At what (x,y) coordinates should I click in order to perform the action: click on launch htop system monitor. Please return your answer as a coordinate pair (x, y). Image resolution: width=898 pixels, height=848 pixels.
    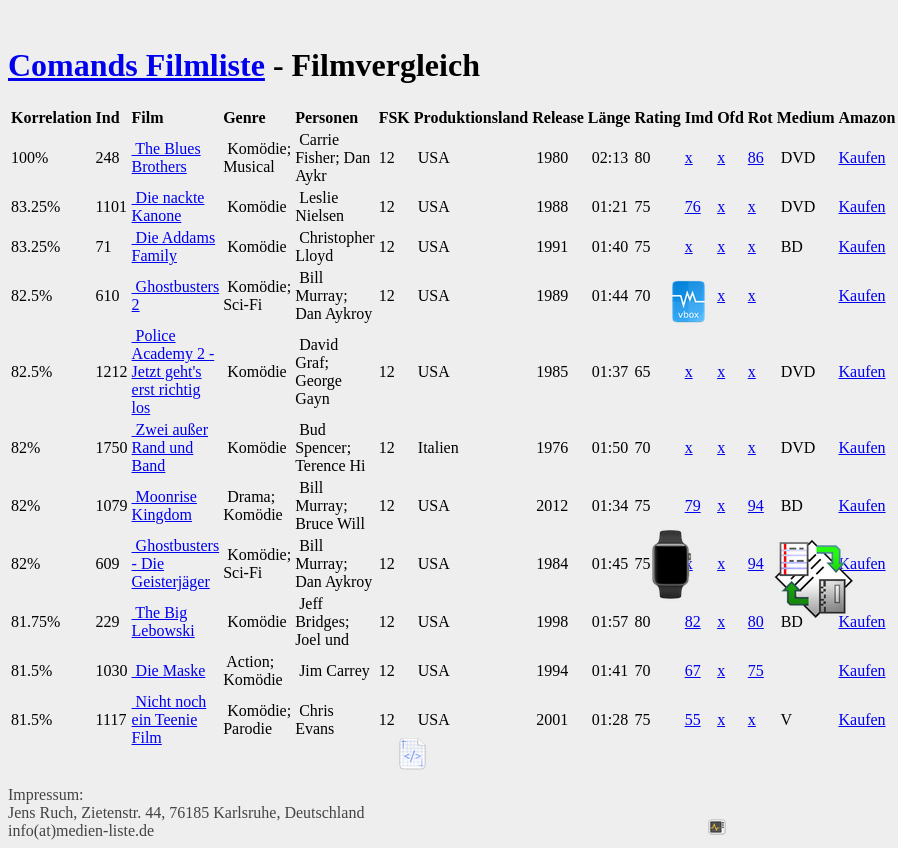
    Looking at the image, I should click on (717, 827).